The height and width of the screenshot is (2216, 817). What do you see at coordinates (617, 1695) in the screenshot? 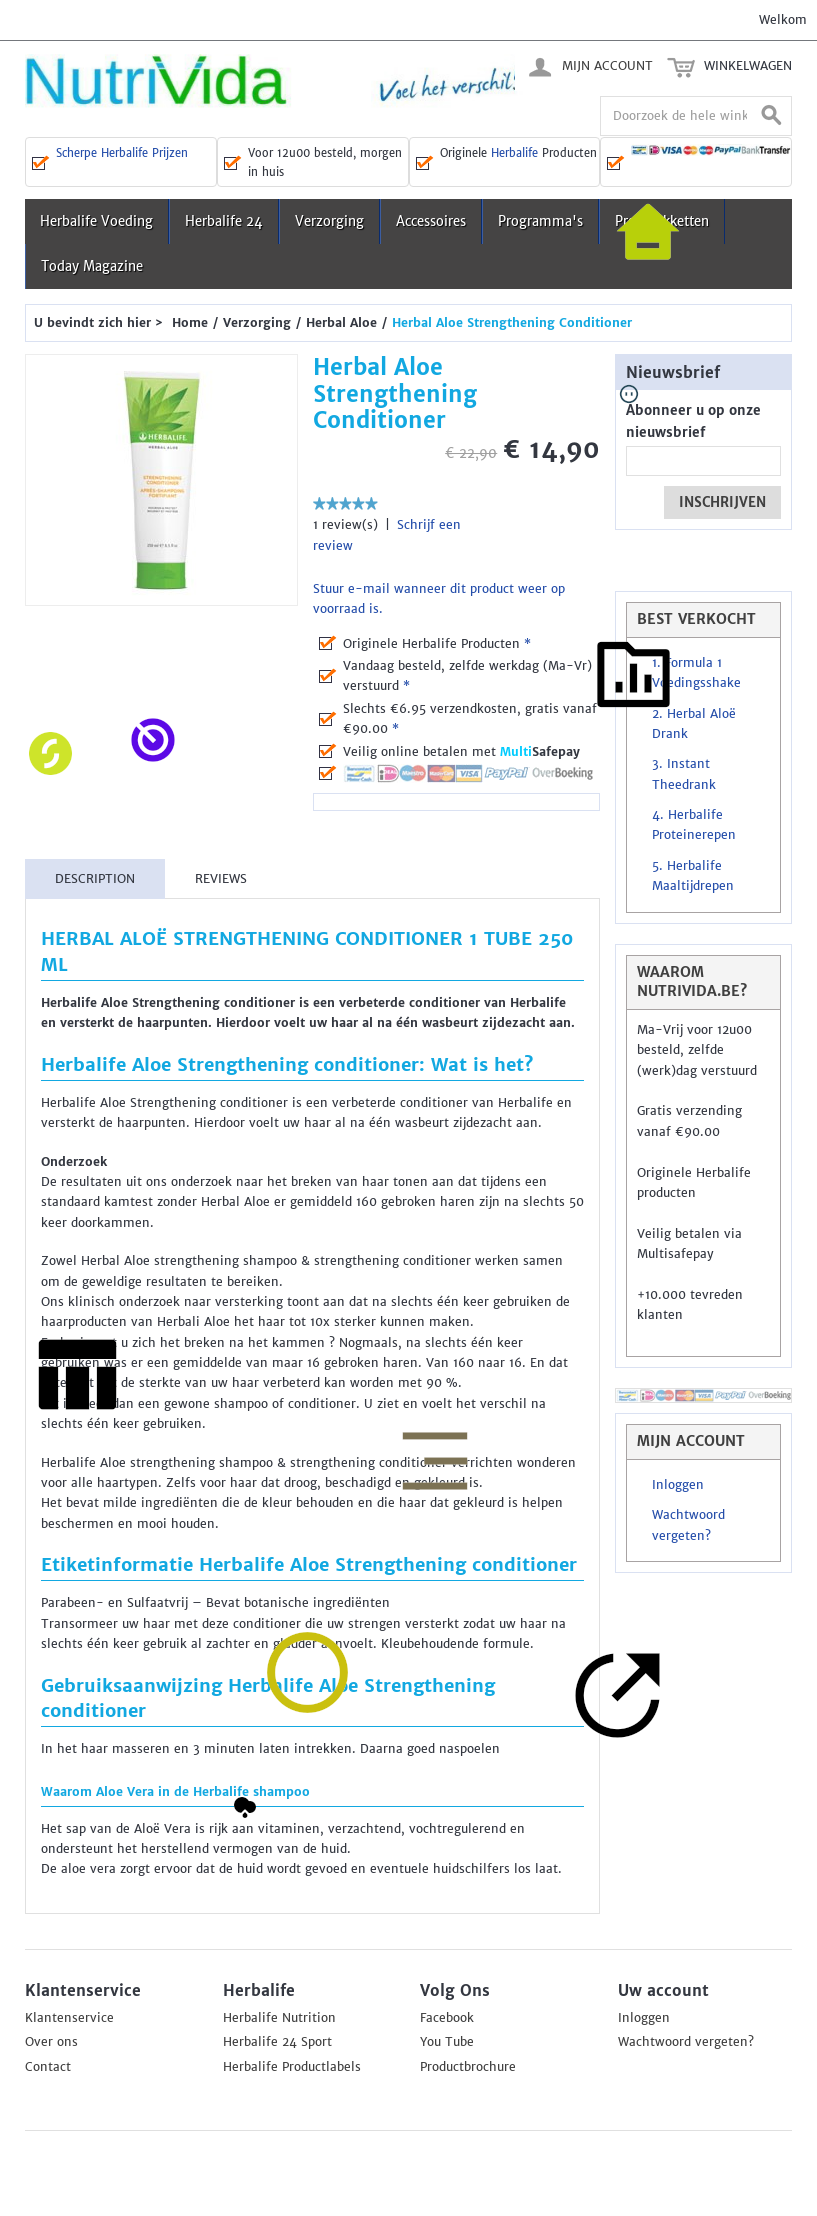
I see `share this content` at bounding box center [617, 1695].